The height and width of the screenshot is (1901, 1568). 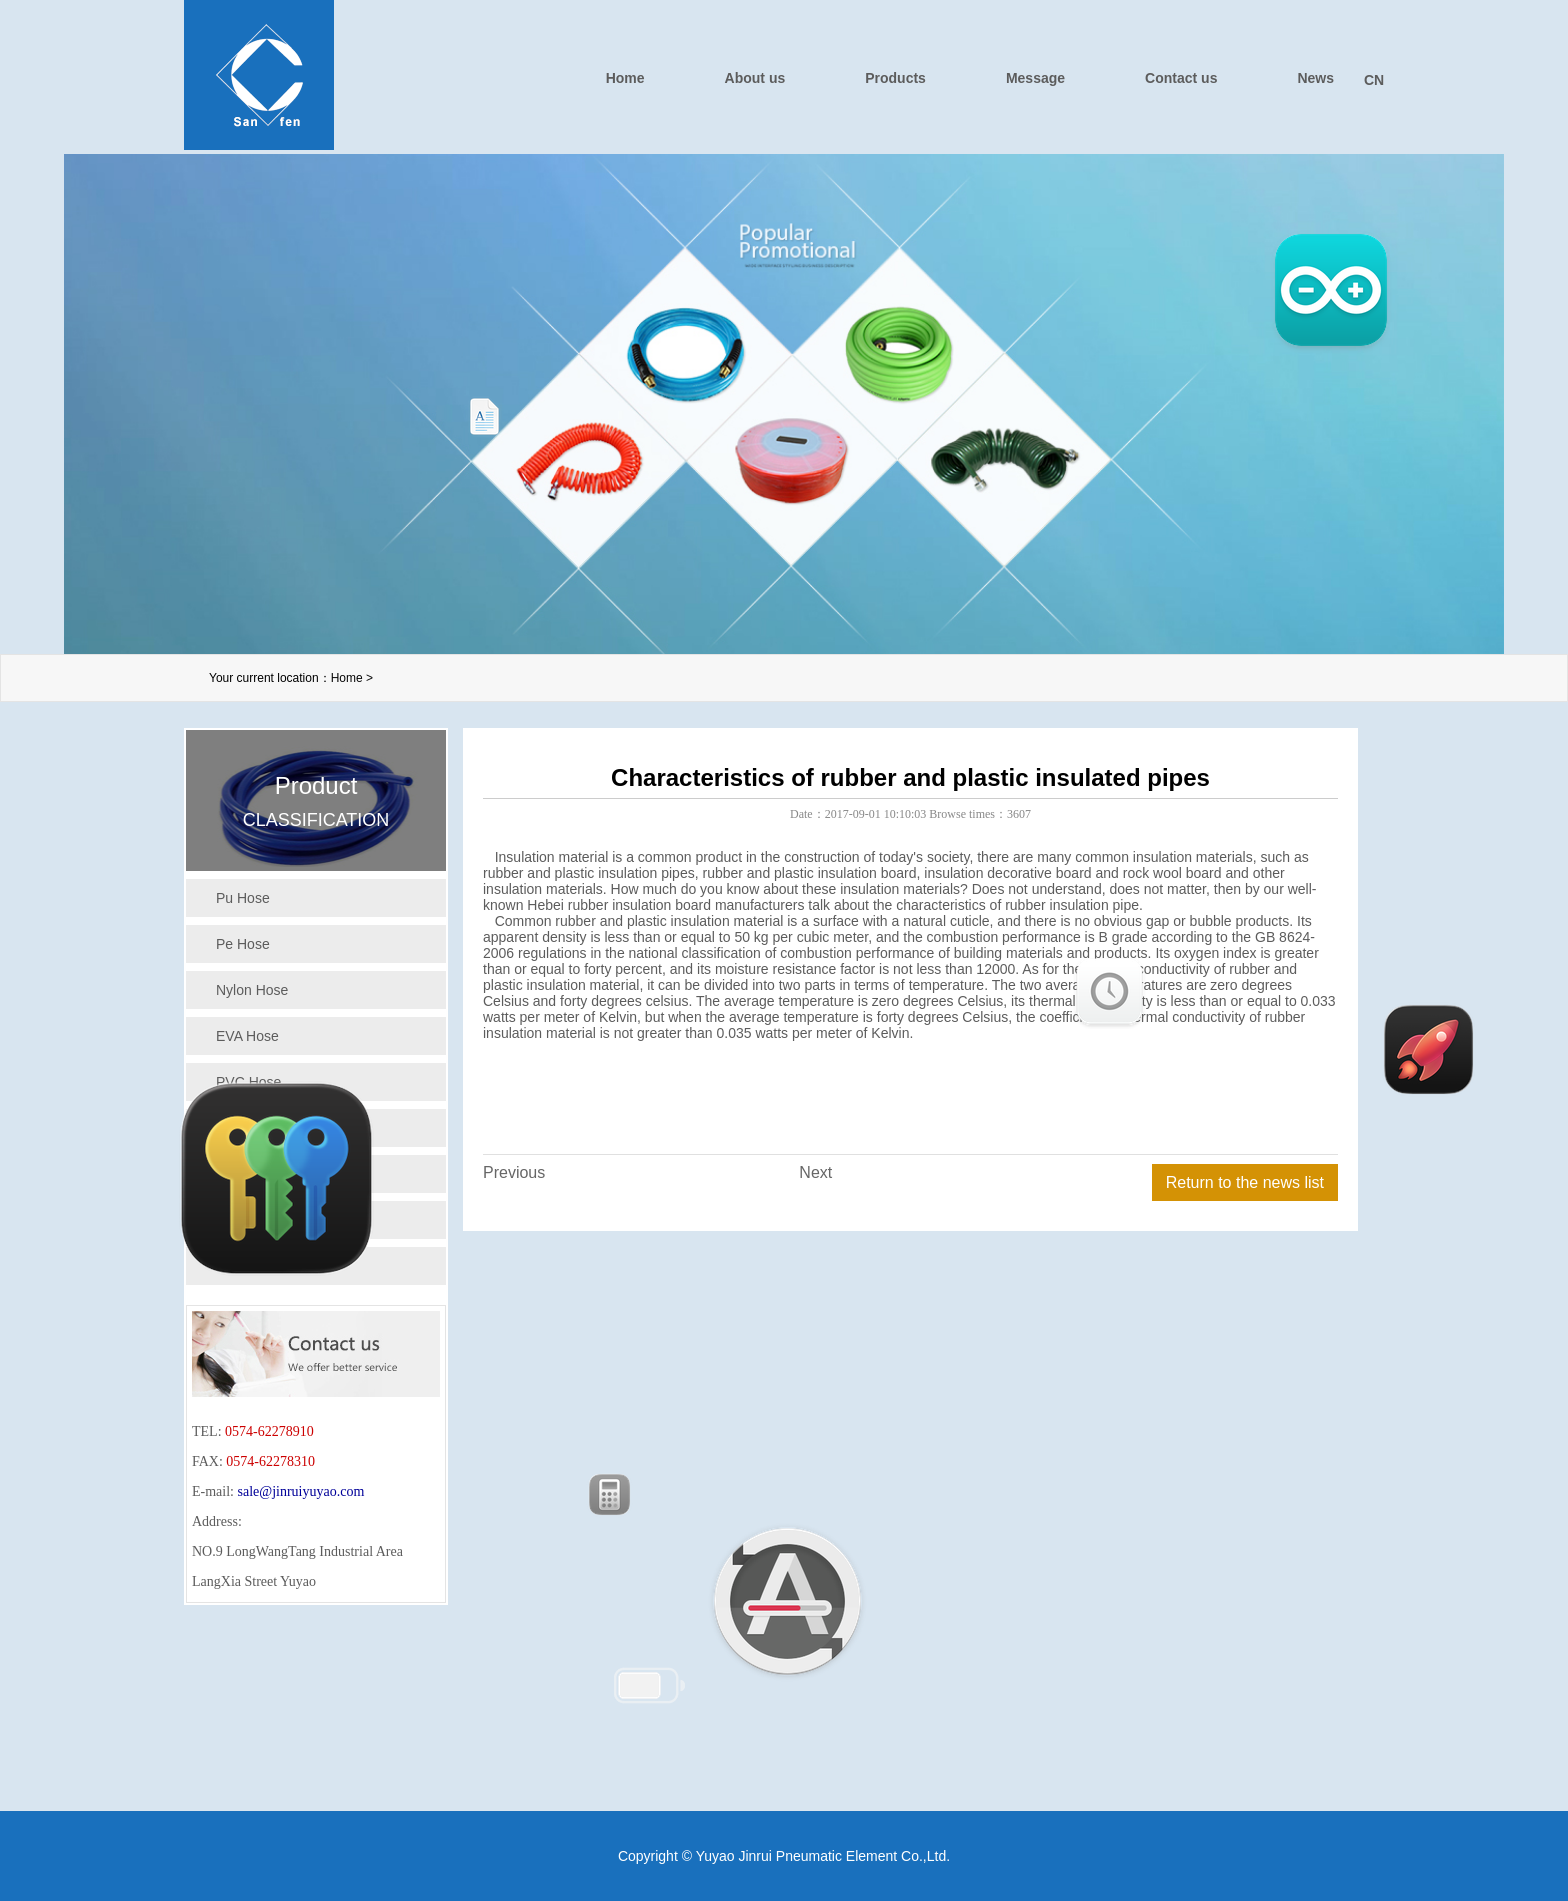 What do you see at coordinates (1109, 991) in the screenshot?
I see `image is loading or processing` at bounding box center [1109, 991].